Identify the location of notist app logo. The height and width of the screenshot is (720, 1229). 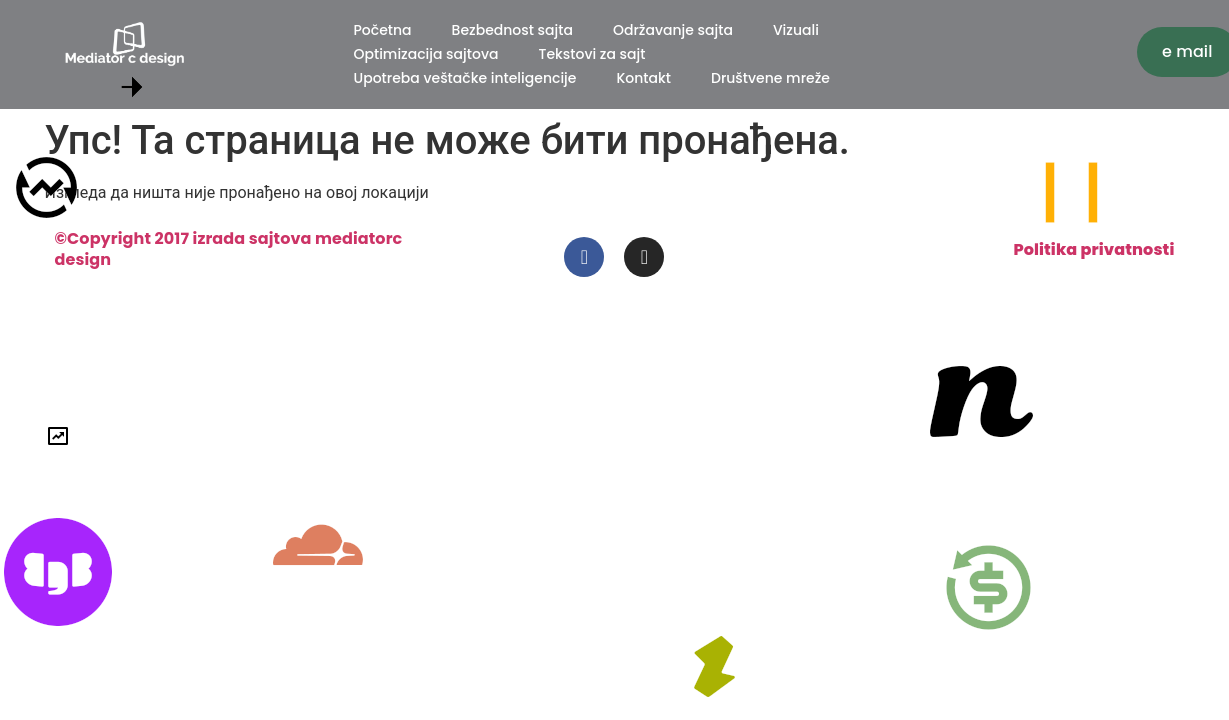
(981, 401).